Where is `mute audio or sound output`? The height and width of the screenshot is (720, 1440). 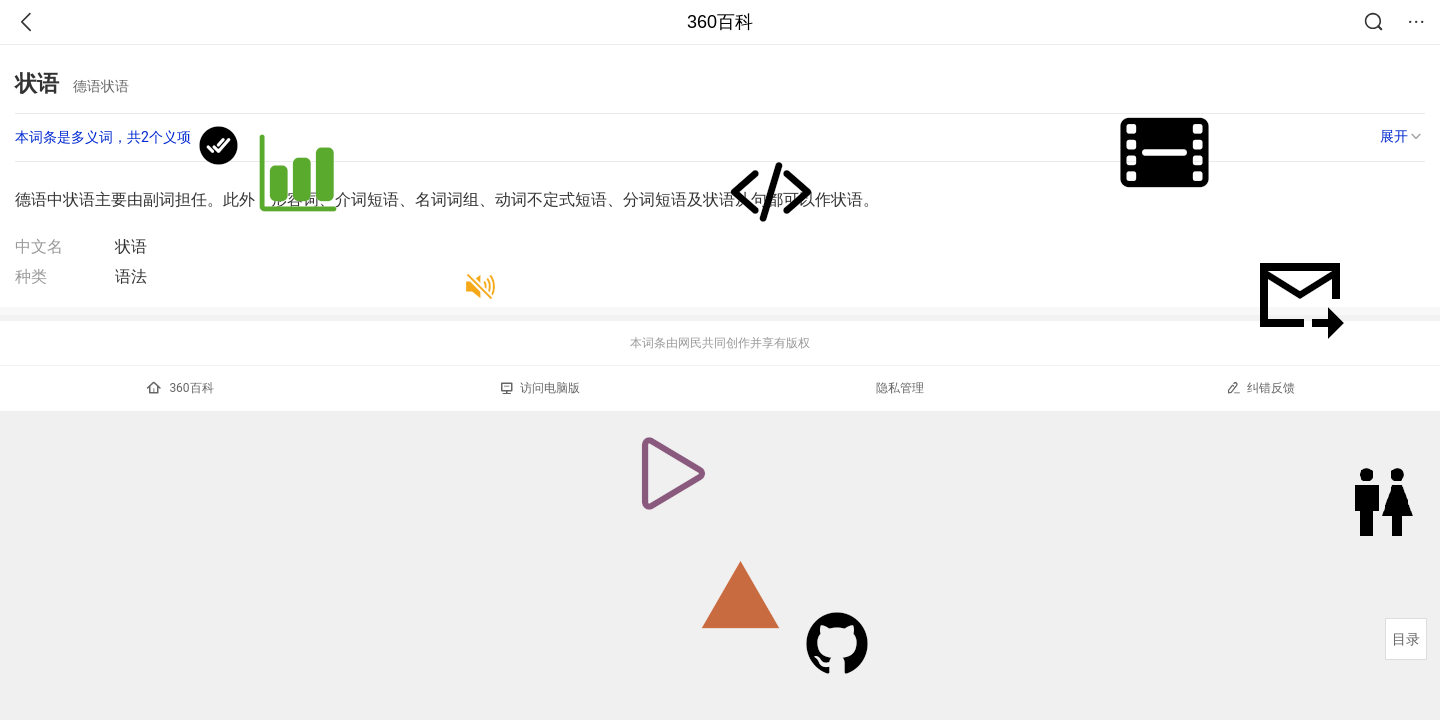
mute audio or sound output is located at coordinates (480, 286).